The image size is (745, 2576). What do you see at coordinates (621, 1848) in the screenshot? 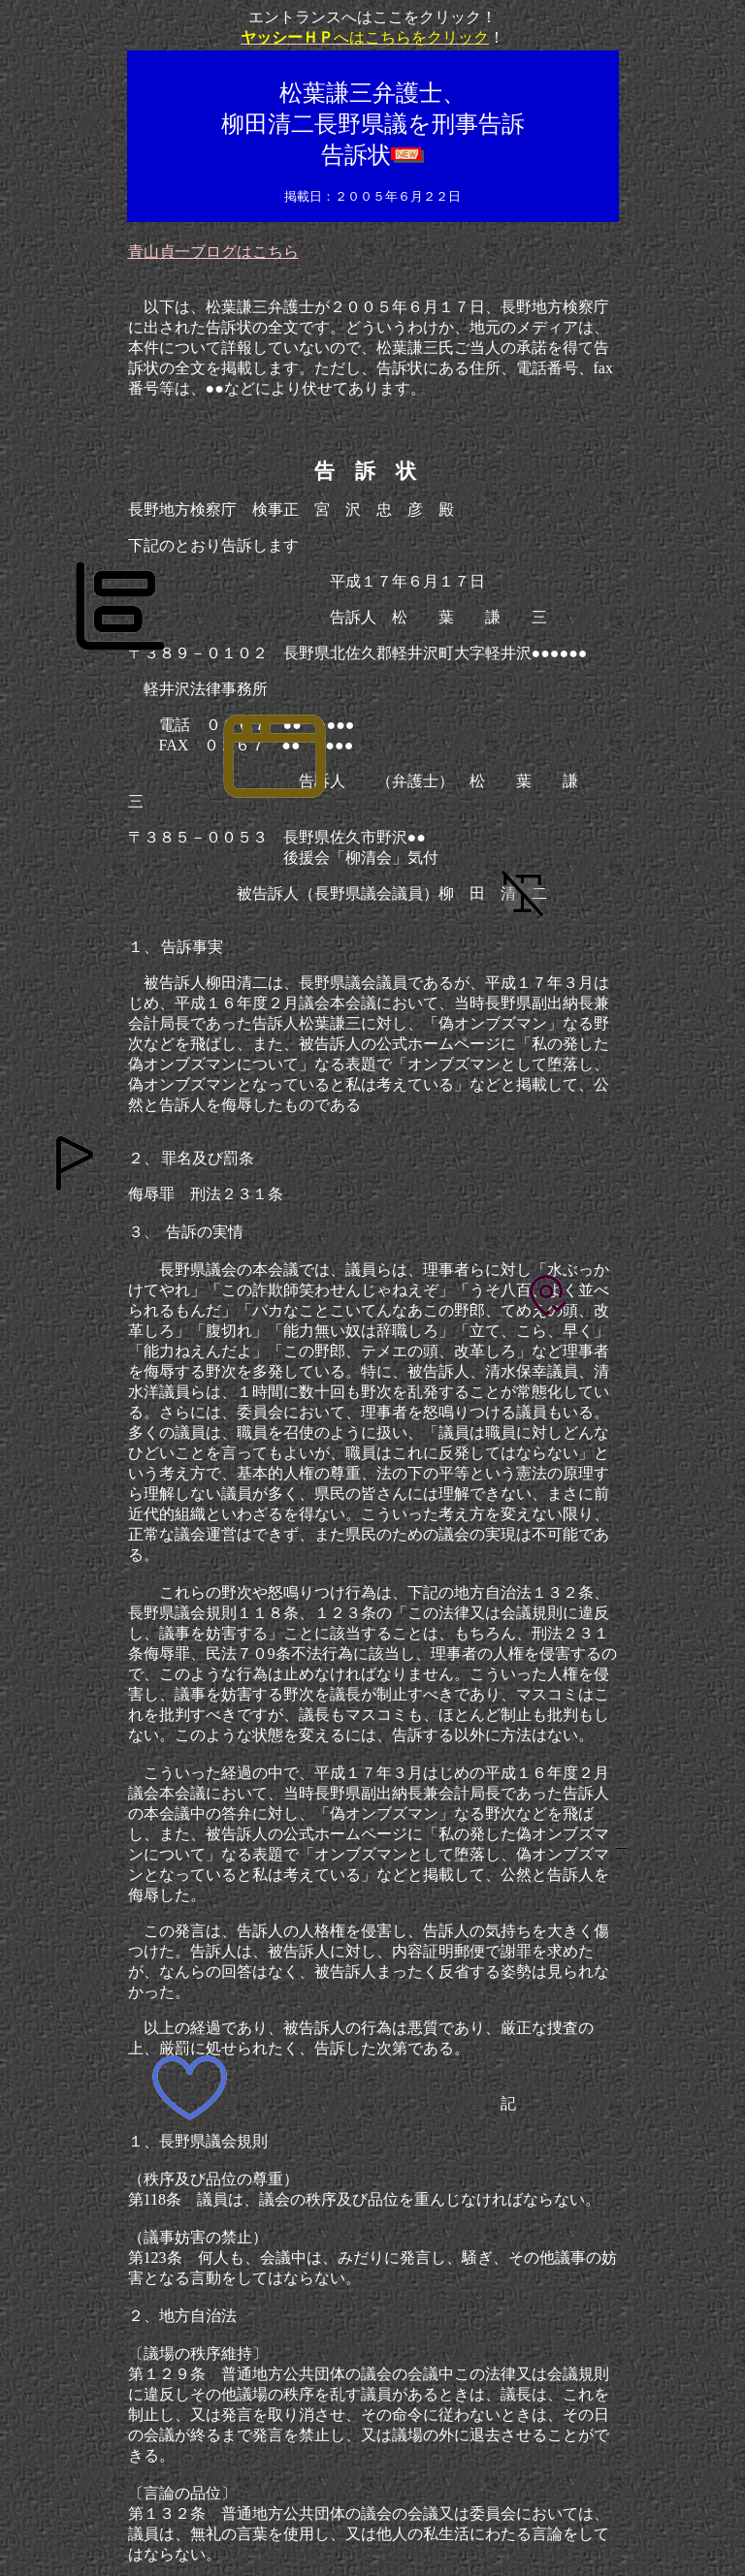
I see `decrease quantity or value` at bounding box center [621, 1848].